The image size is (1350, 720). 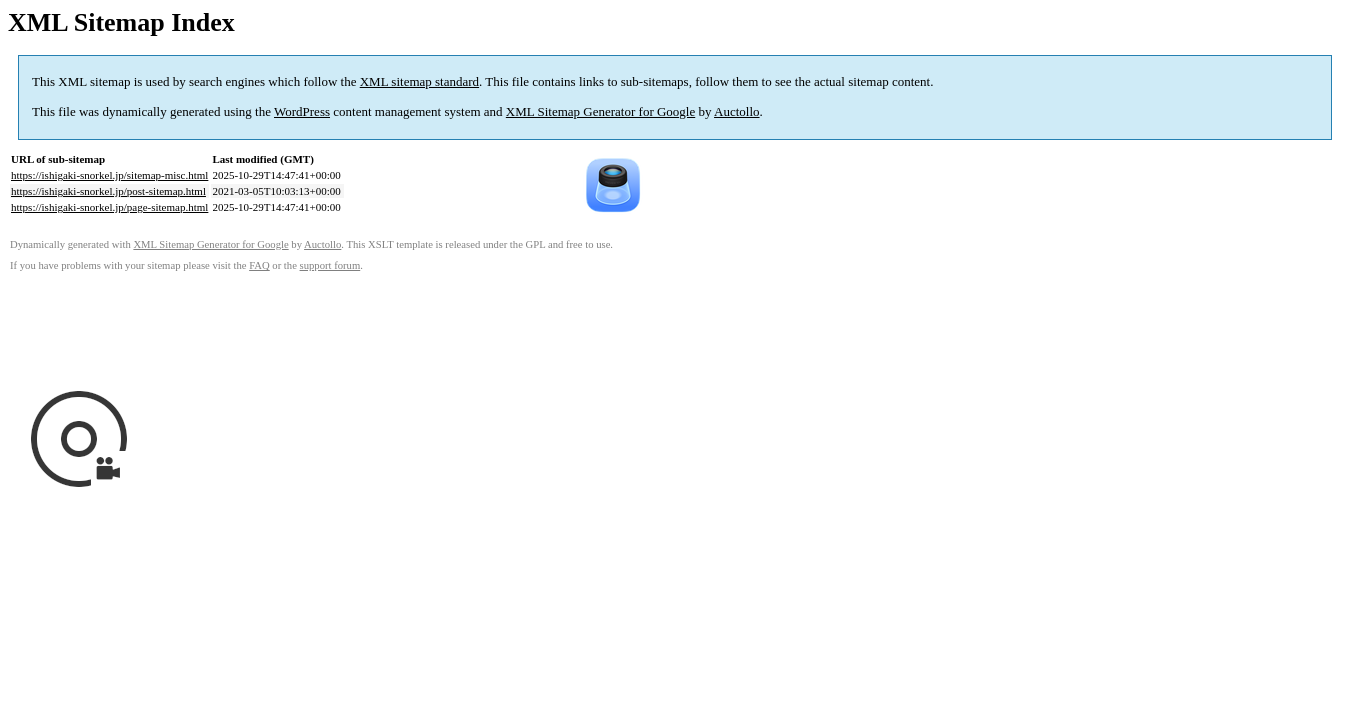 What do you see at coordinates (79, 439) in the screenshot?
I see `indicates video disc or DVD media` at bounding box center [79, 439].